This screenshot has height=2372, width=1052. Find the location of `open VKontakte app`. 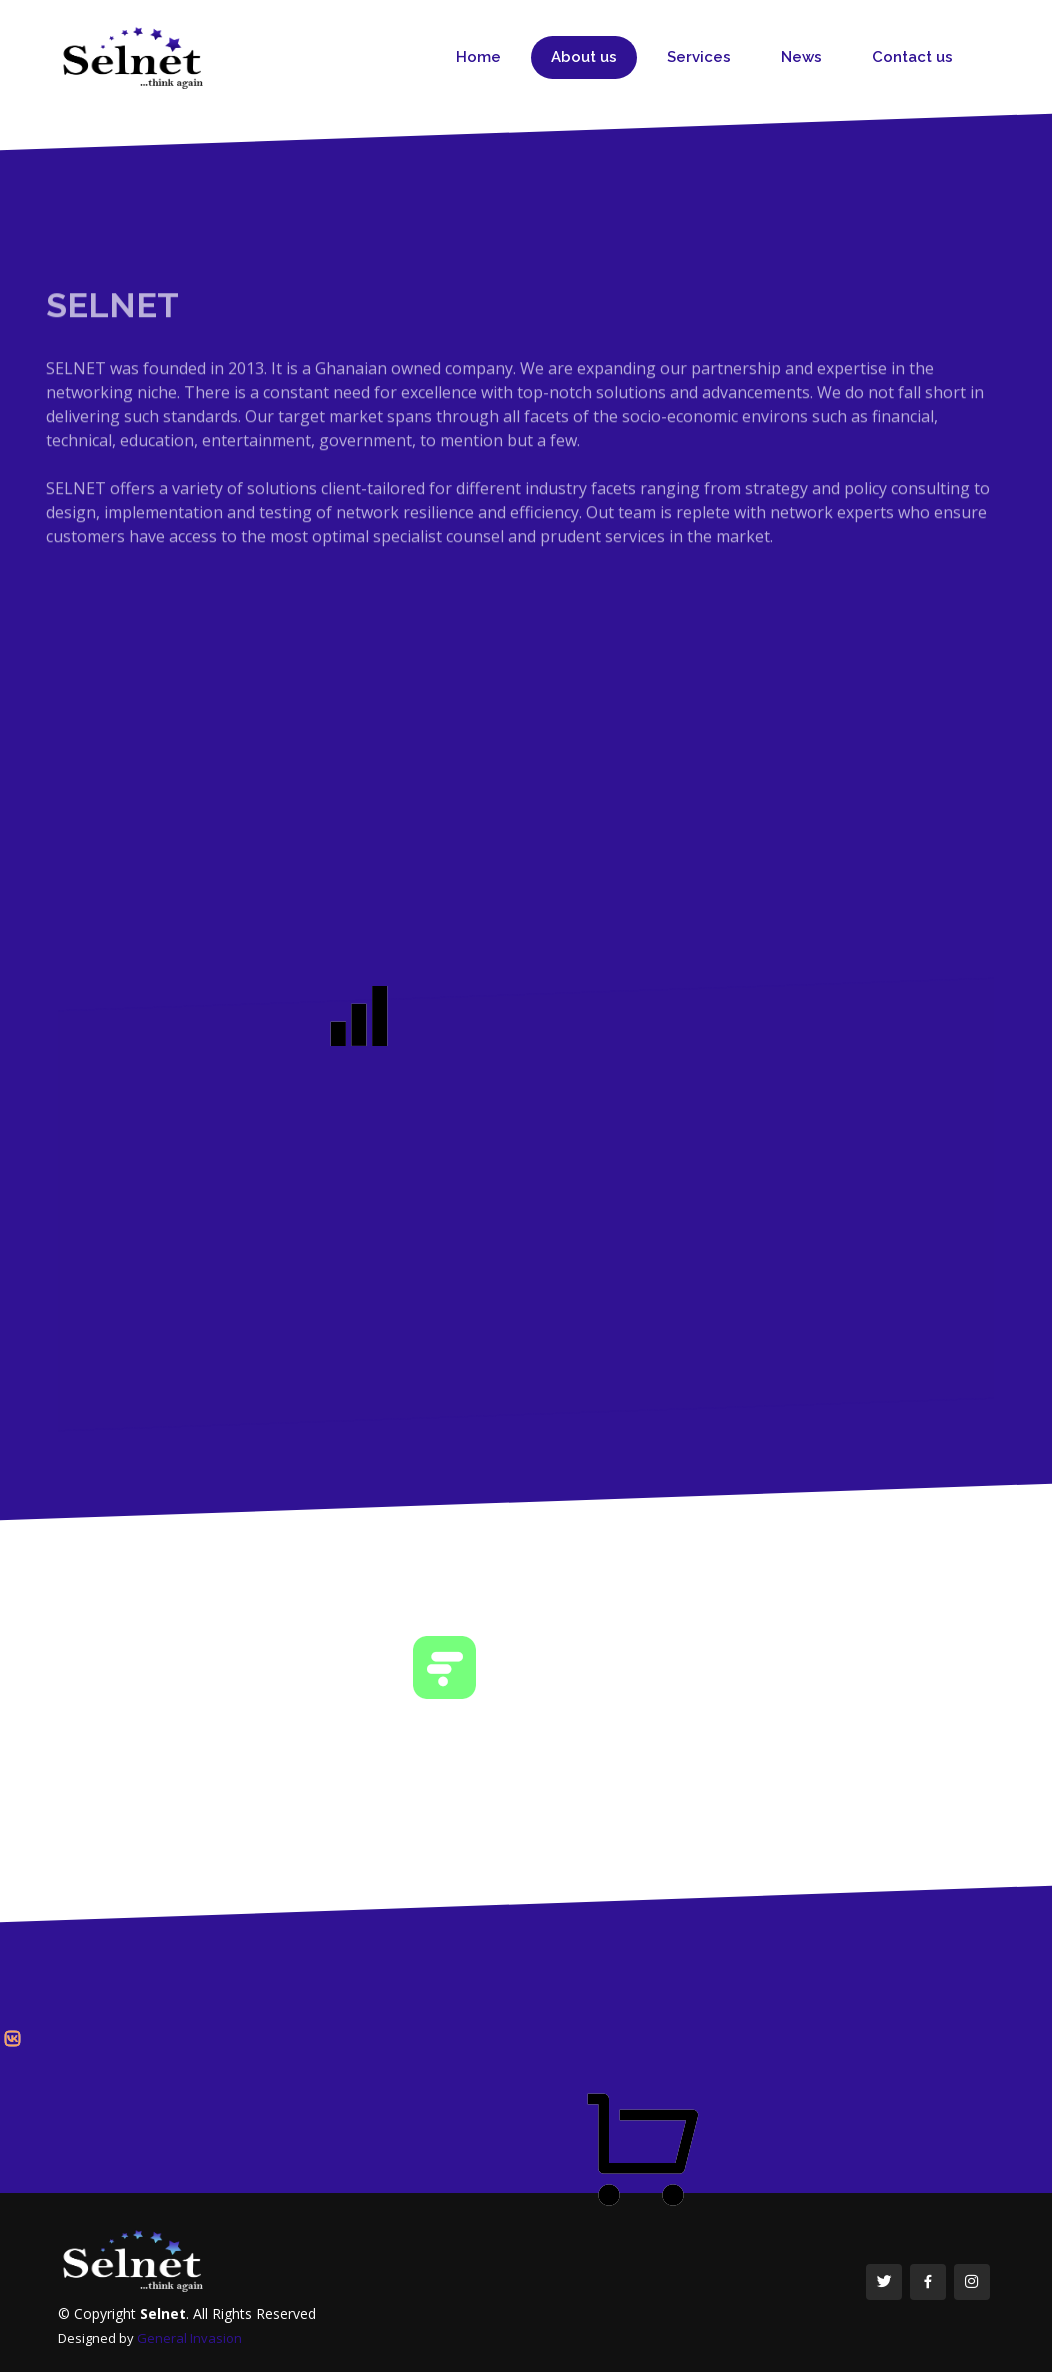

open VKontakte app is located at coordinates (12, 2038).